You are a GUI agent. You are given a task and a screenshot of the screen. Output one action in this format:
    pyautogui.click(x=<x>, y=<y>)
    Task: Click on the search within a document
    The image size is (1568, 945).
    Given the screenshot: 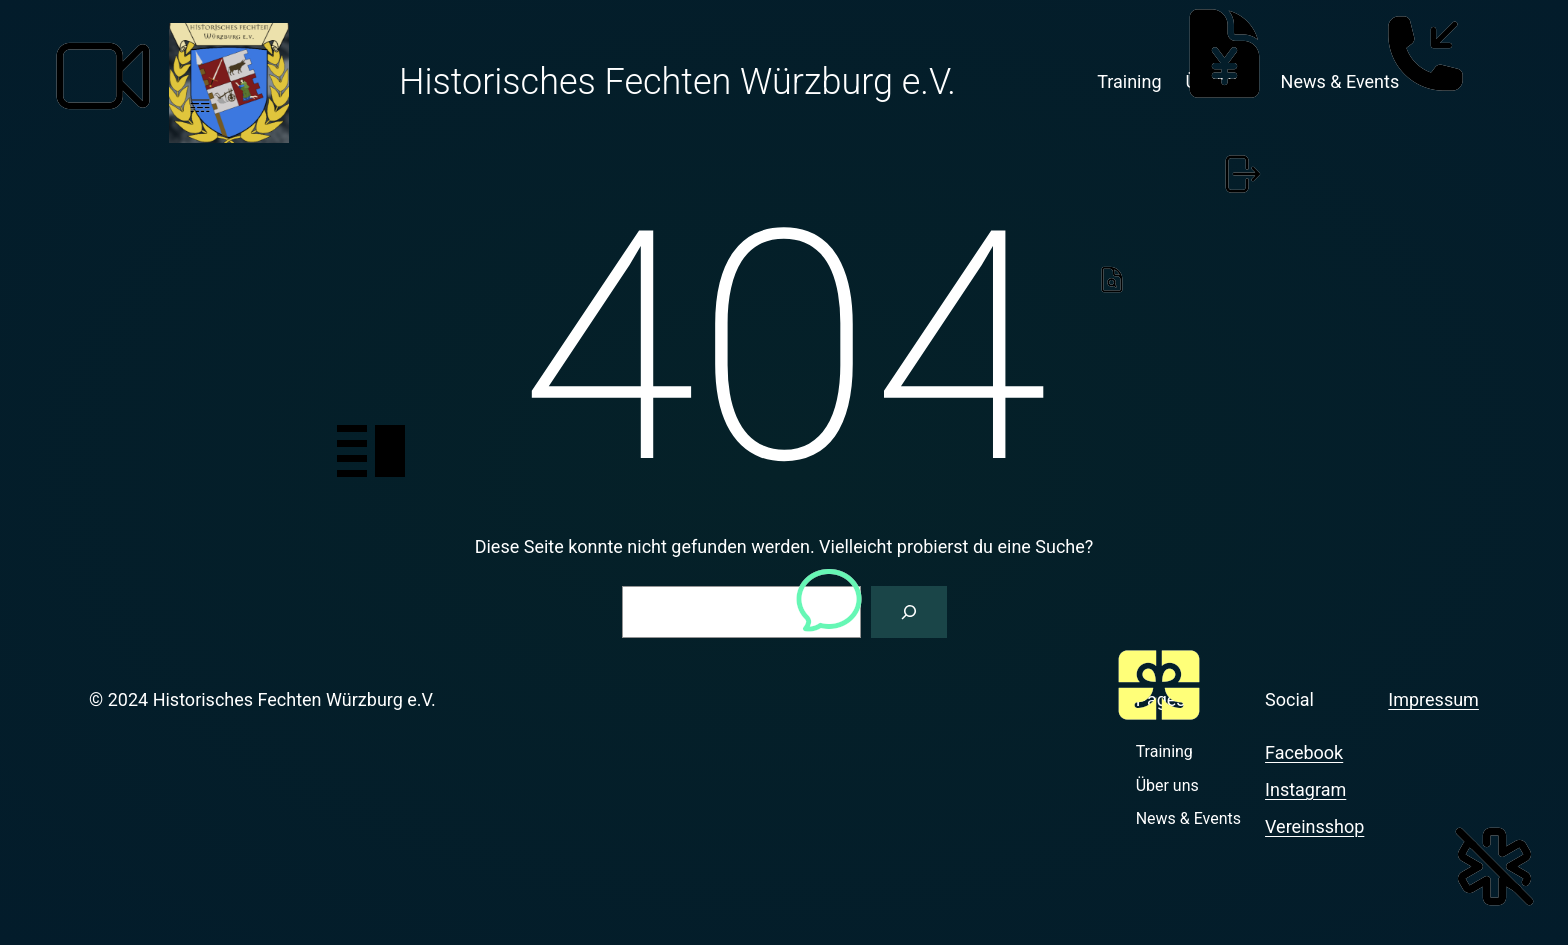 What is the action you would take?
    pyautogui.click(x=1112, y=280)
    